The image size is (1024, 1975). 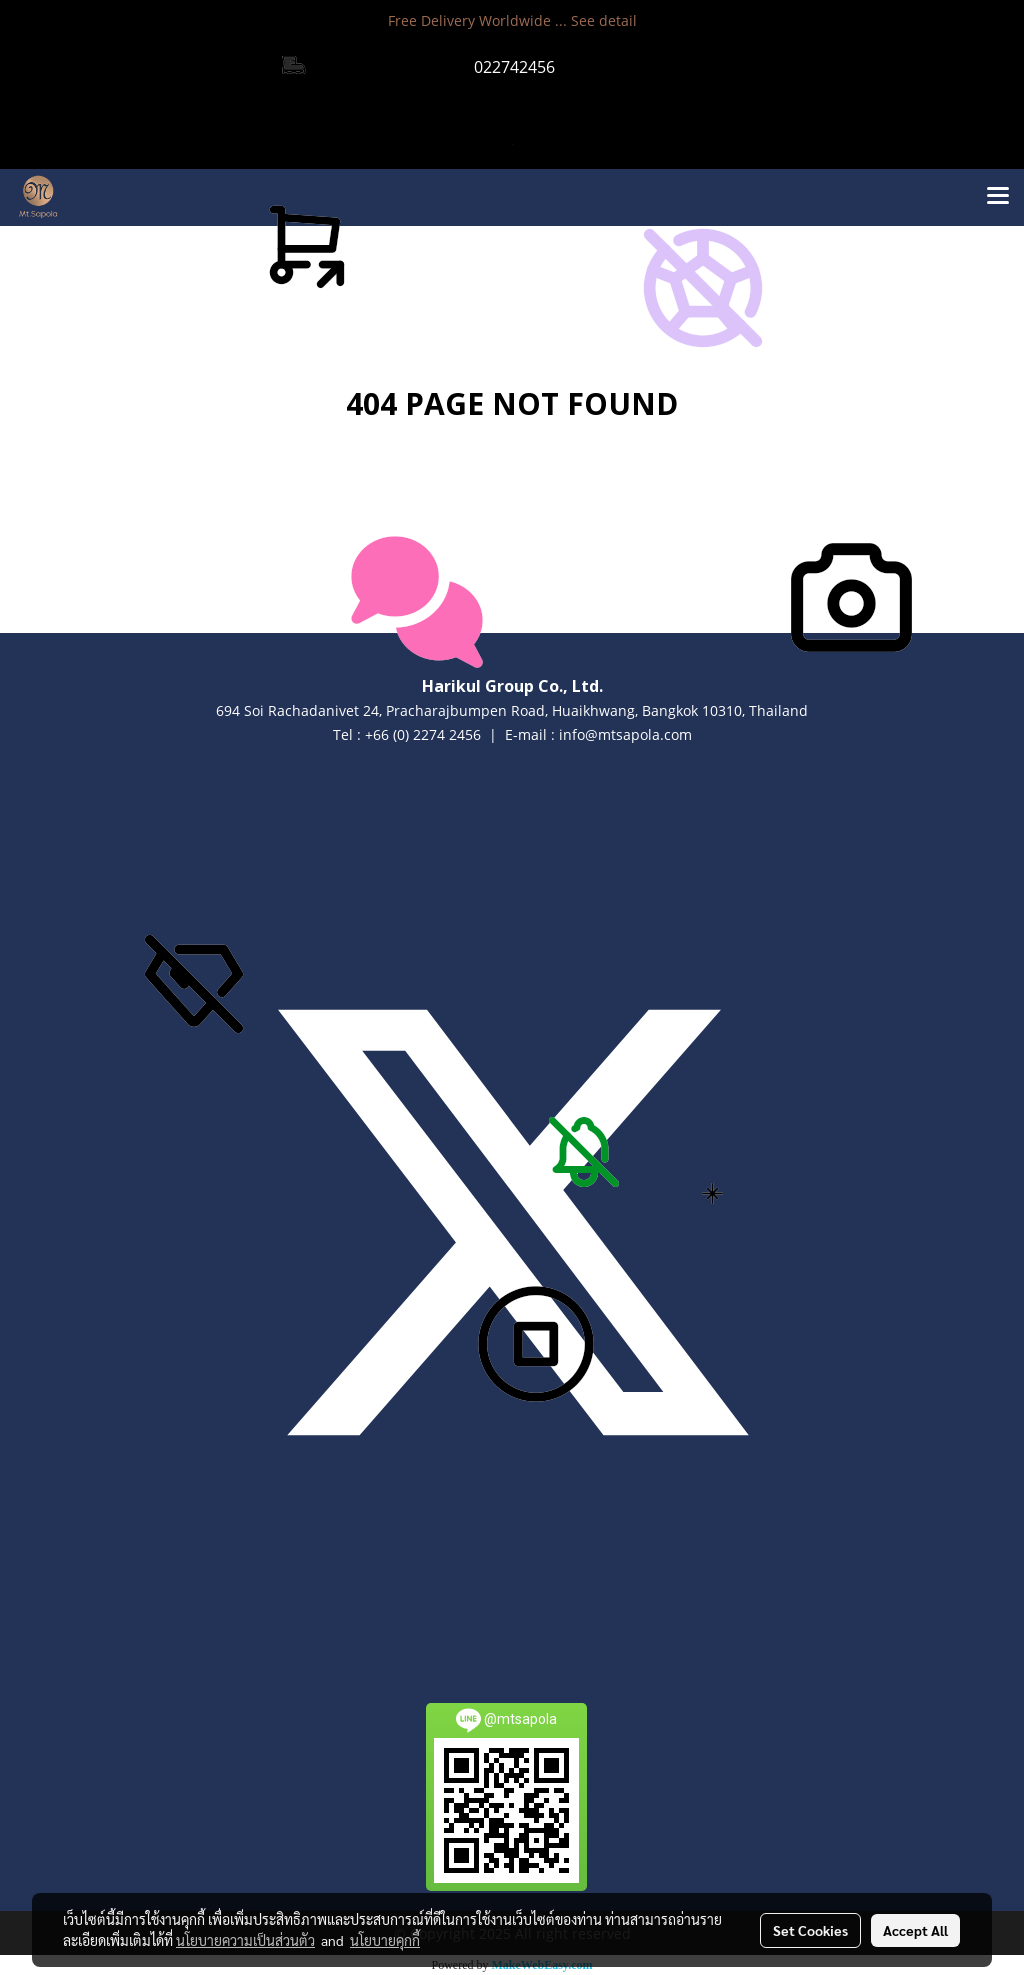 I want to click on take a photo, so click(x=851, y=597).